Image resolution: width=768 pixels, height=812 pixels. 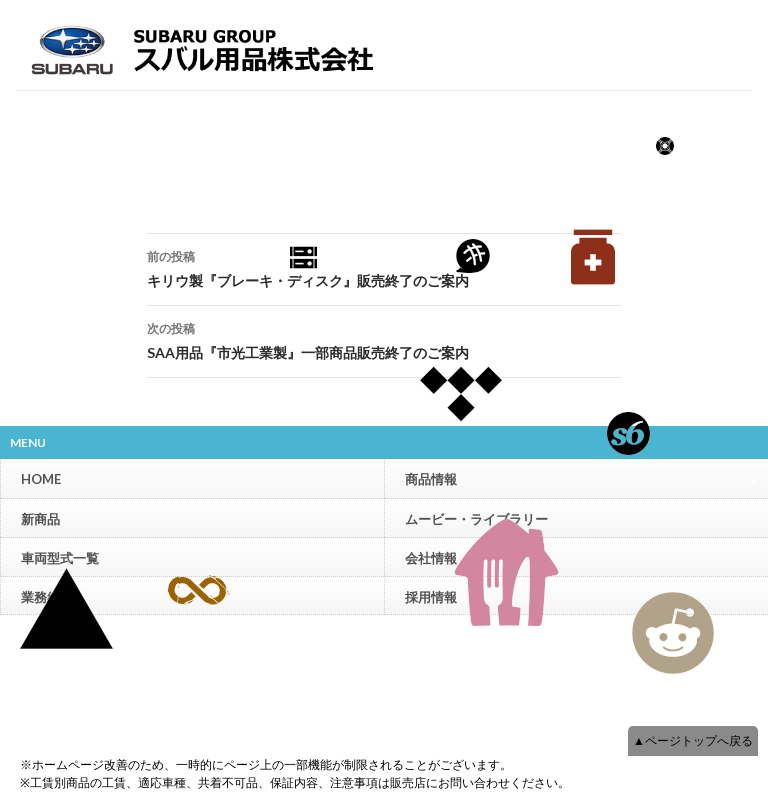 I want to click on visit Society6 website or app, so click(x=628, y=433).